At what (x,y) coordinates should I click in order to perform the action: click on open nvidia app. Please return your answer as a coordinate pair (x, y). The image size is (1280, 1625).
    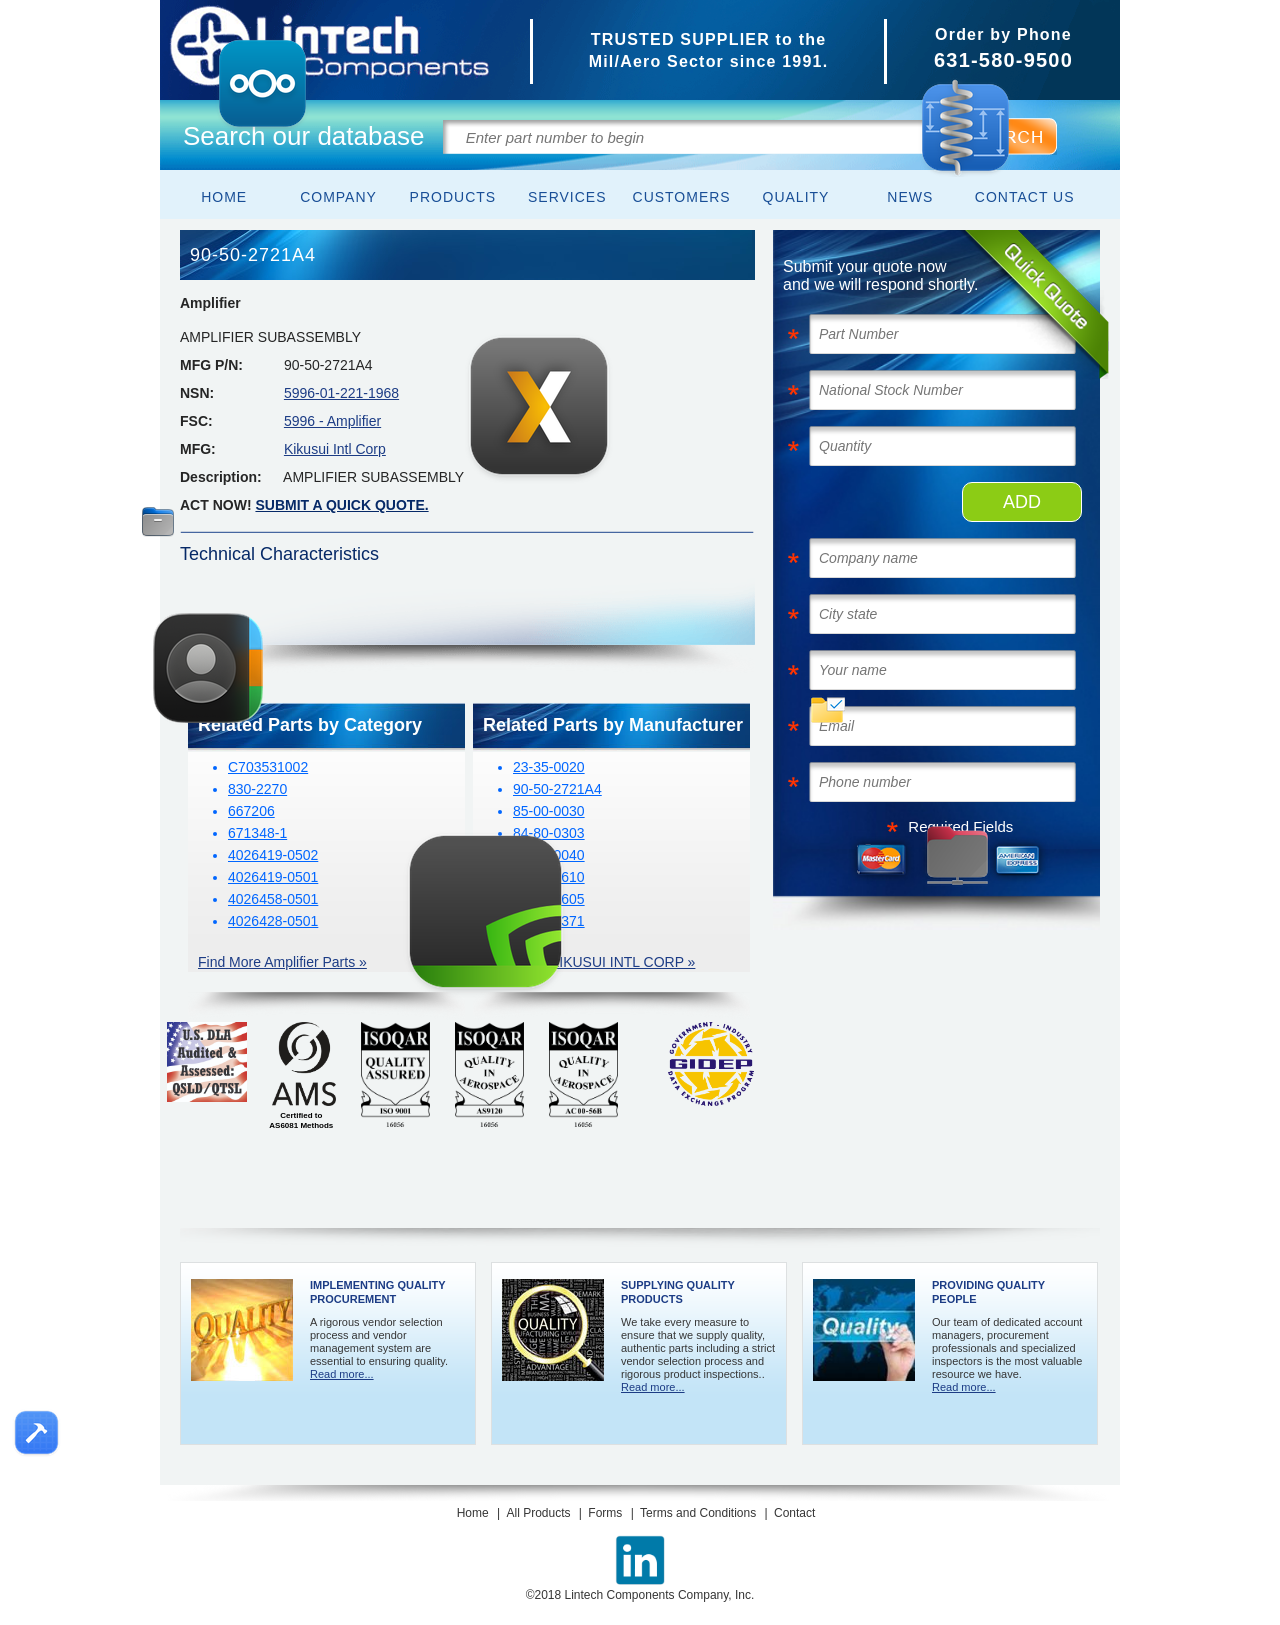
    Looking at the image, I should click on (485, 911).